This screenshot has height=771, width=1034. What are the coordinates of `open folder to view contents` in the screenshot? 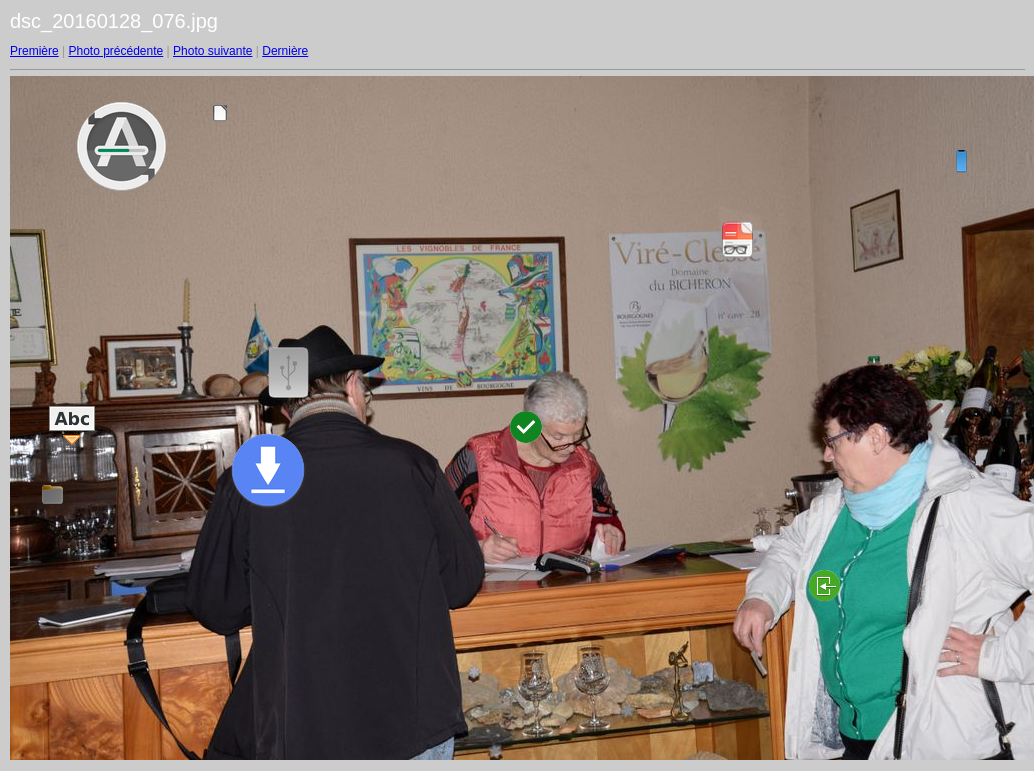 It's located at (52, 494).